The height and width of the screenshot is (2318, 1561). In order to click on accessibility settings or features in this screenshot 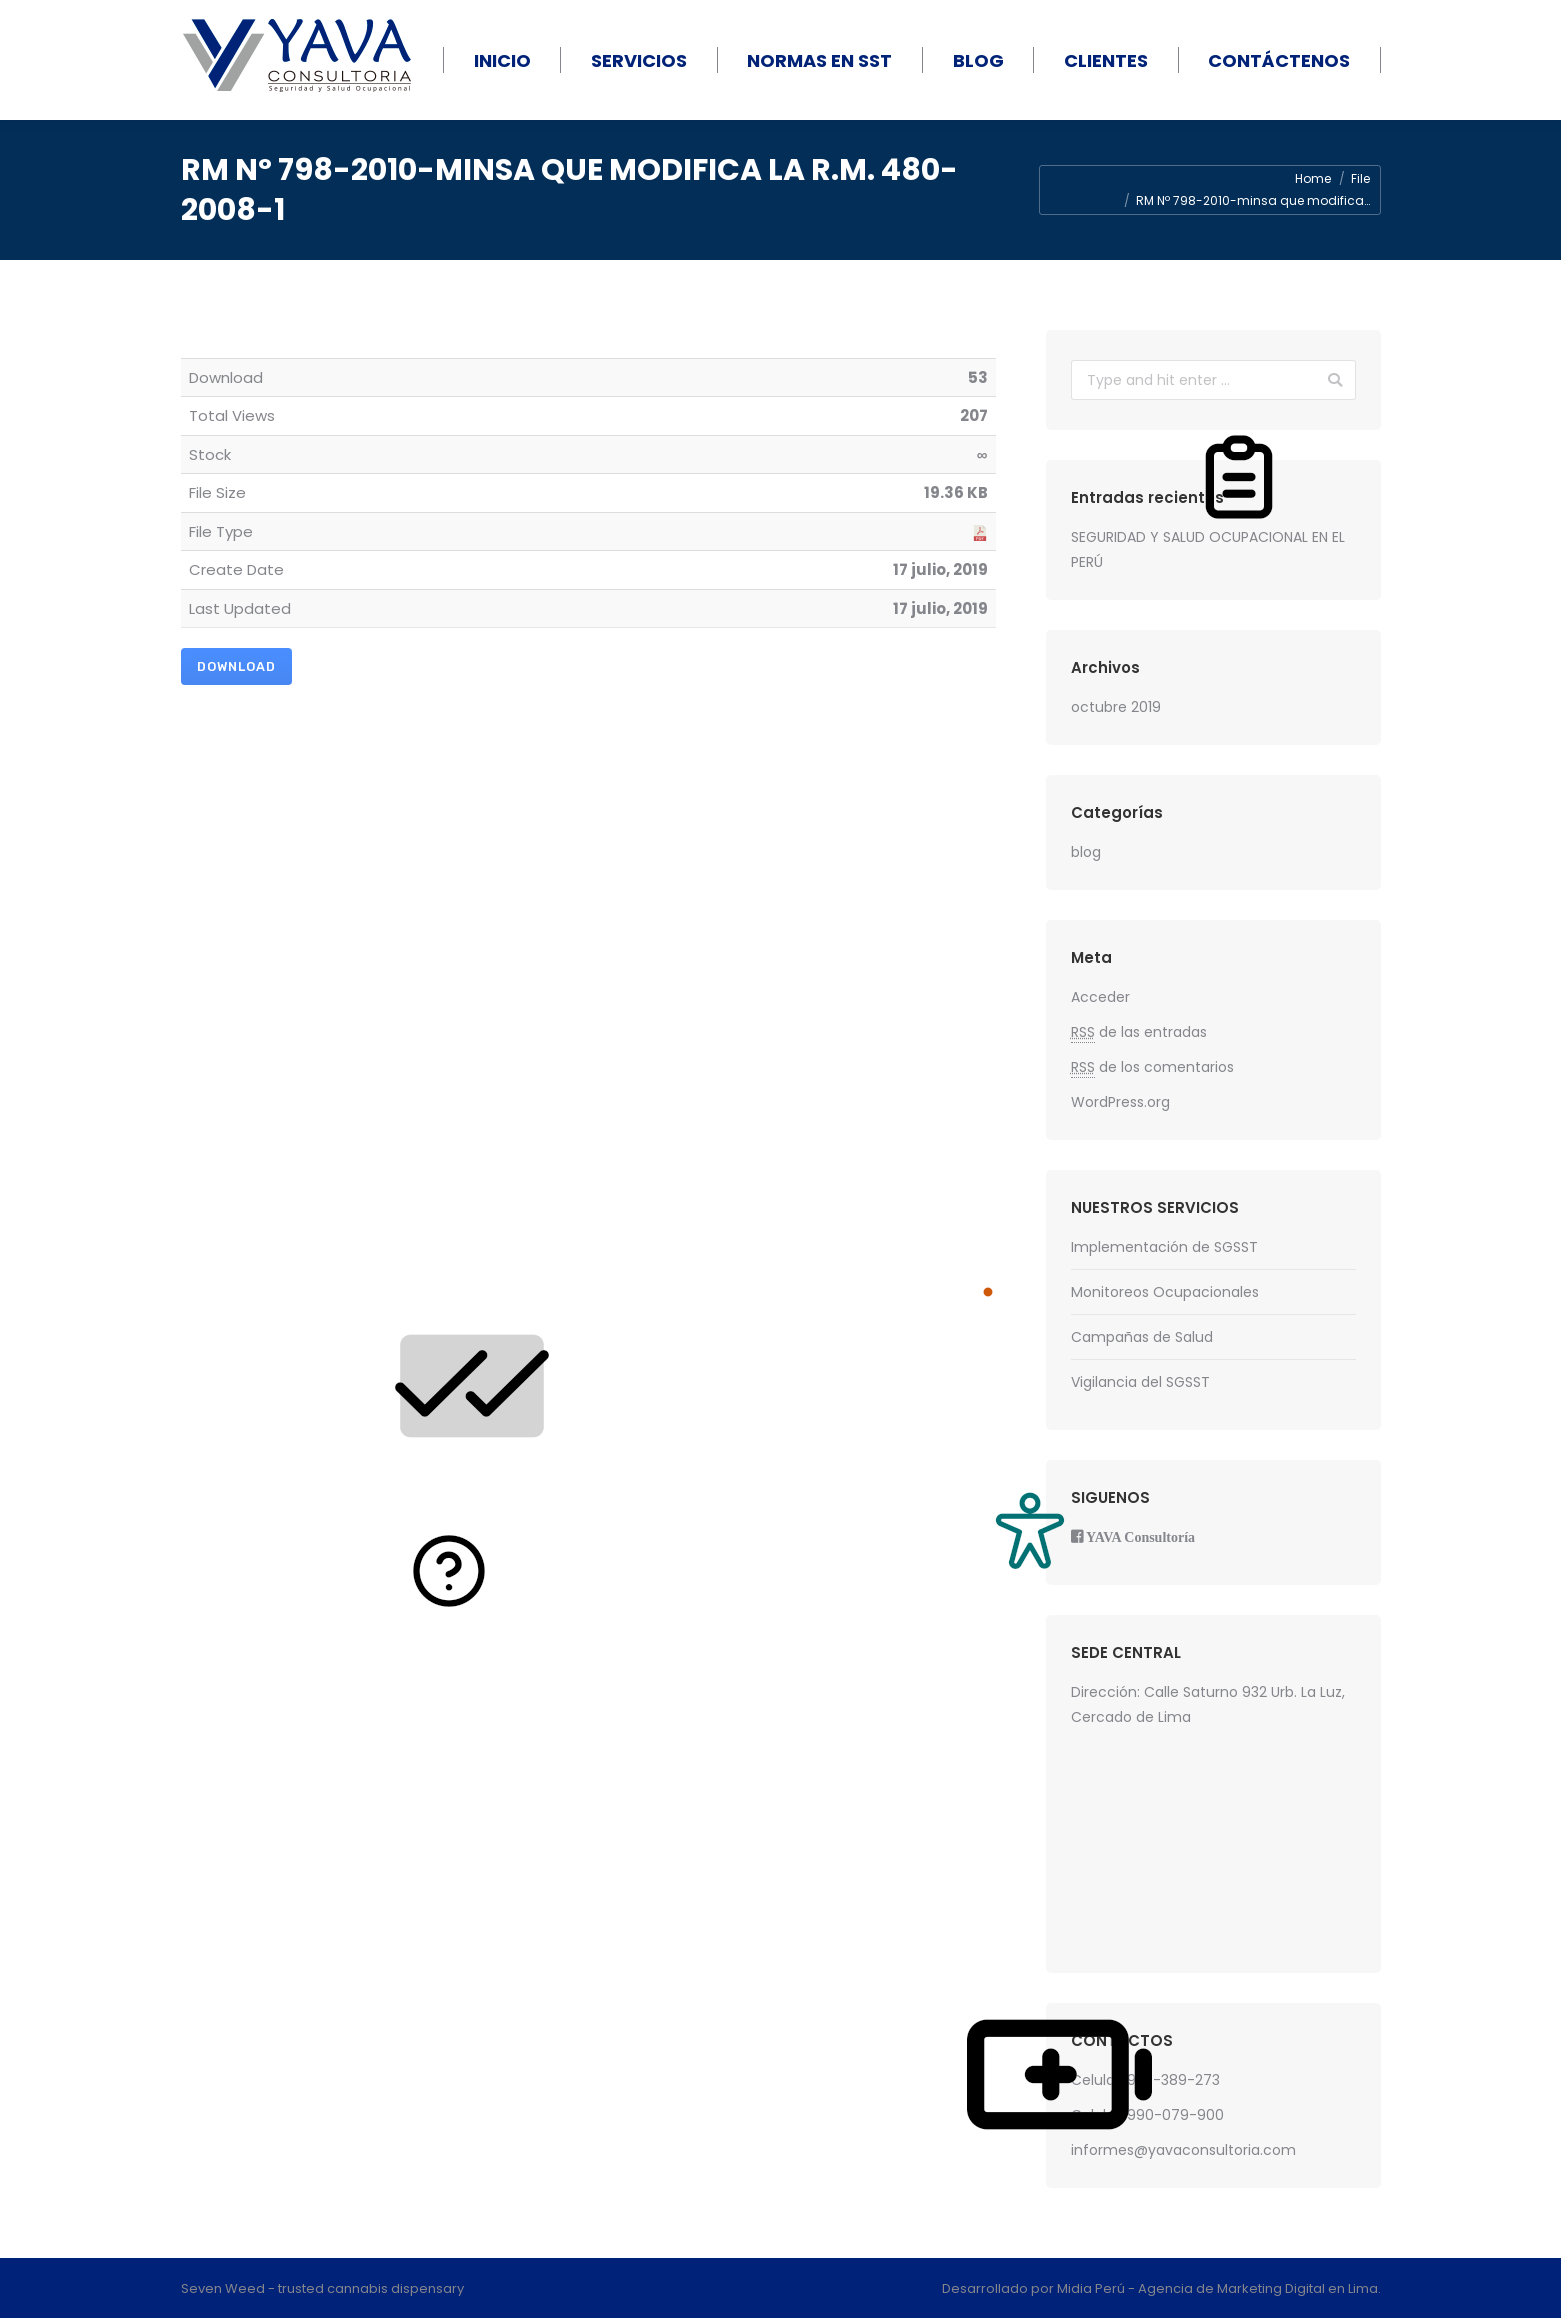, I will do `click(1030, 1532)`.